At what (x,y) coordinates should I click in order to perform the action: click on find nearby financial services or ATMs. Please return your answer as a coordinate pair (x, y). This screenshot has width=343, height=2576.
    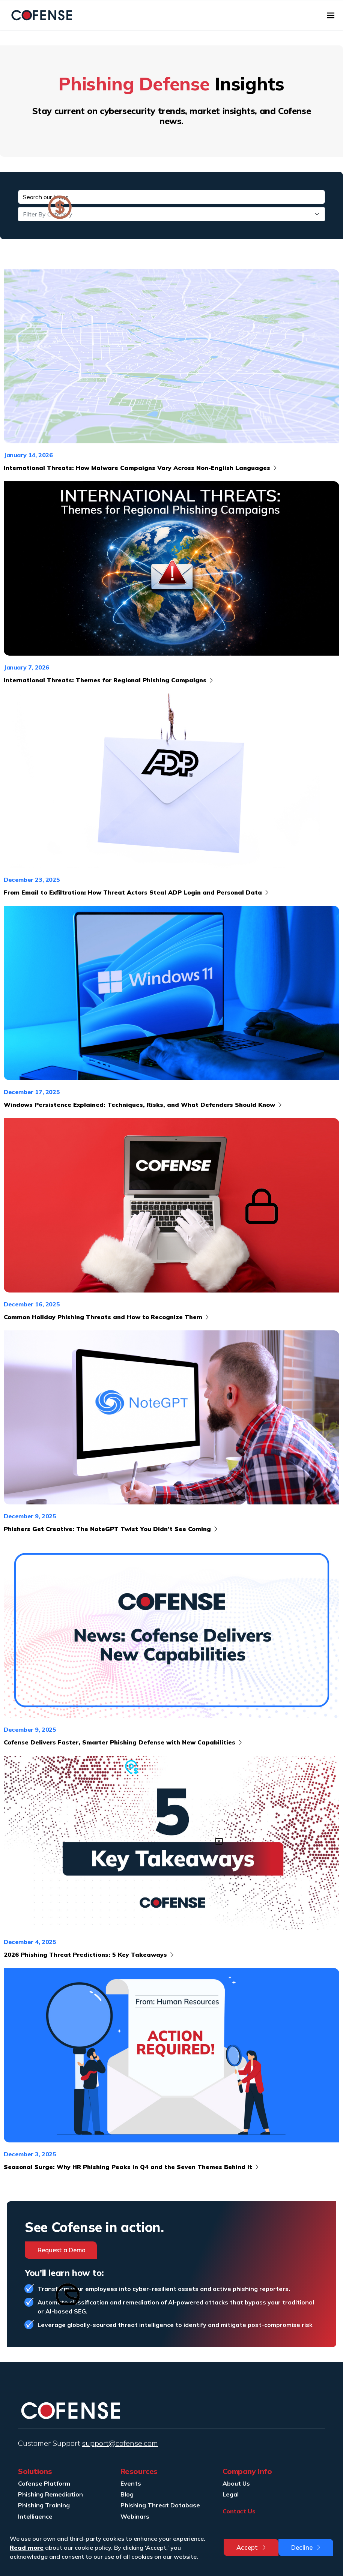
    Looking at the image, I should click on (131, 1767).